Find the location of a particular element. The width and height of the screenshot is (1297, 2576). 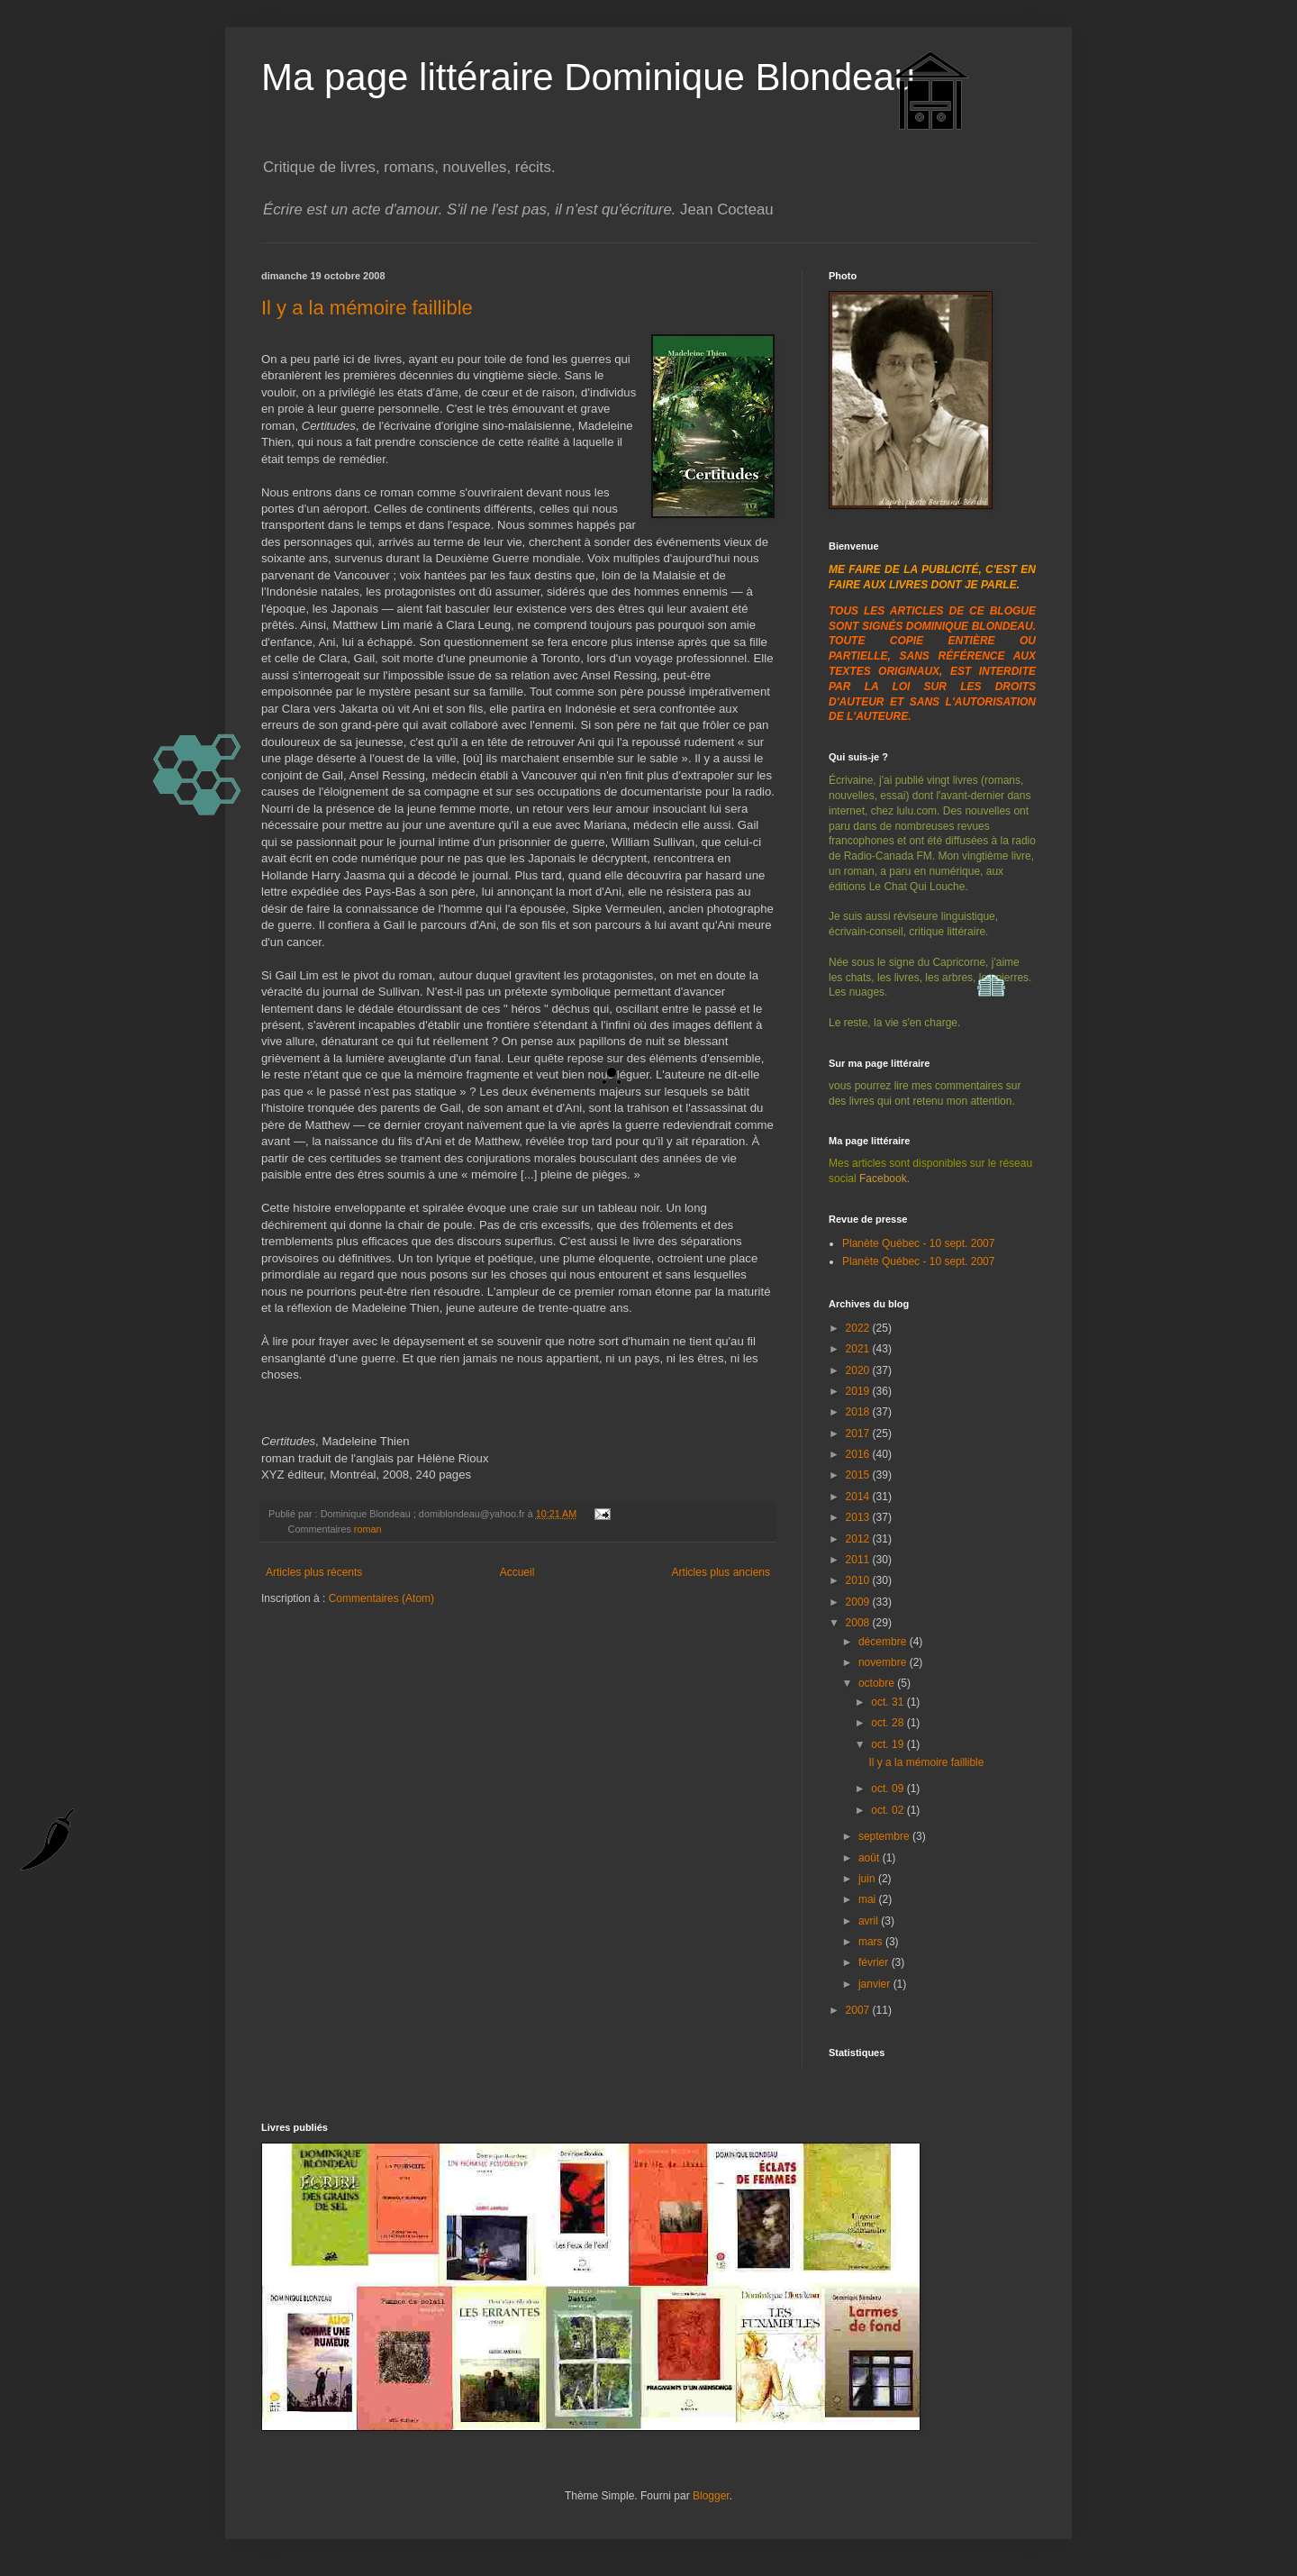

indicates spicy or hot content/food item is located at coordinates (47, 1839).